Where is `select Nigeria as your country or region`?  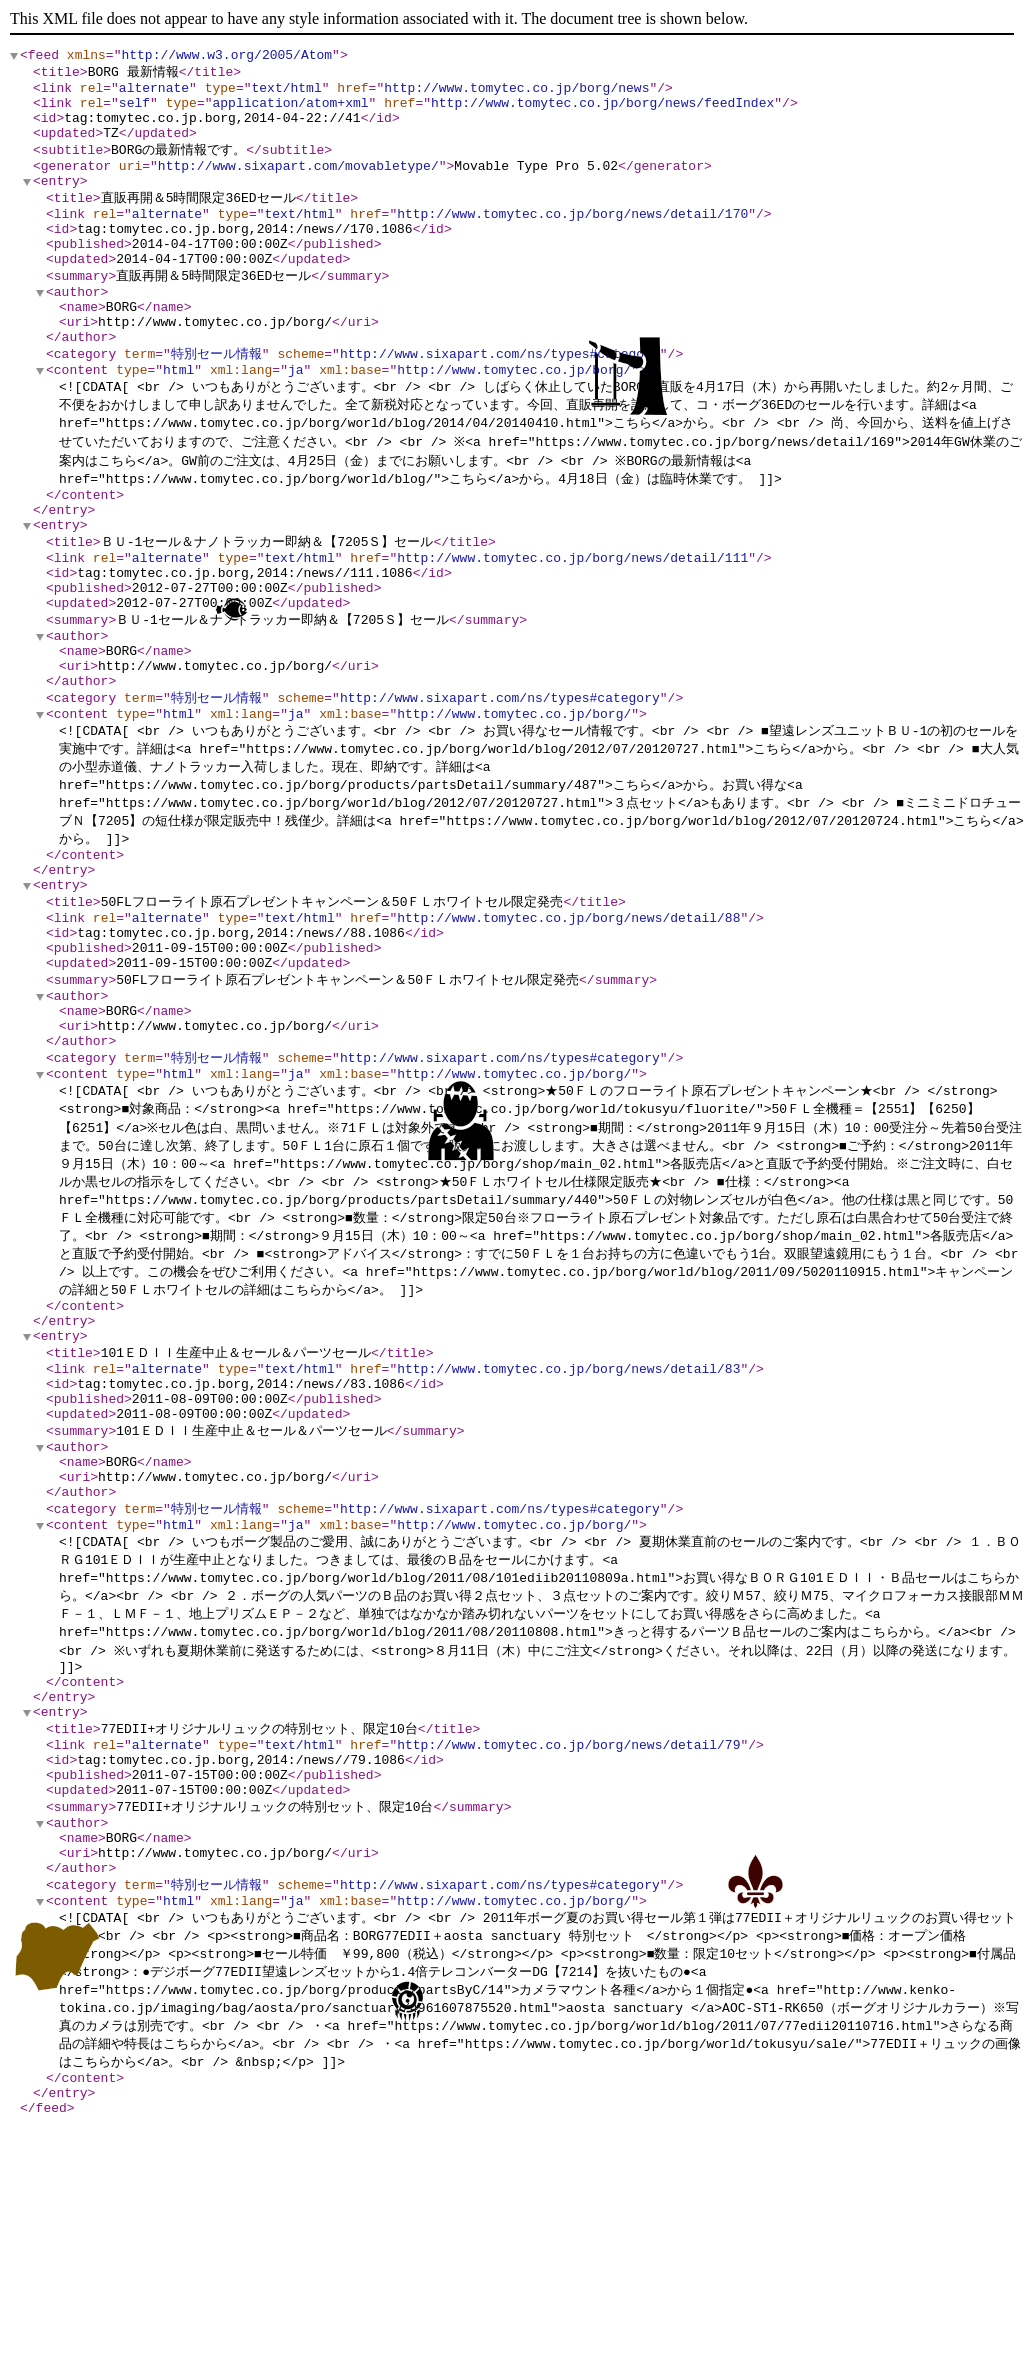 select Nigeria as your country or region is located at coordinates (57, 1956).